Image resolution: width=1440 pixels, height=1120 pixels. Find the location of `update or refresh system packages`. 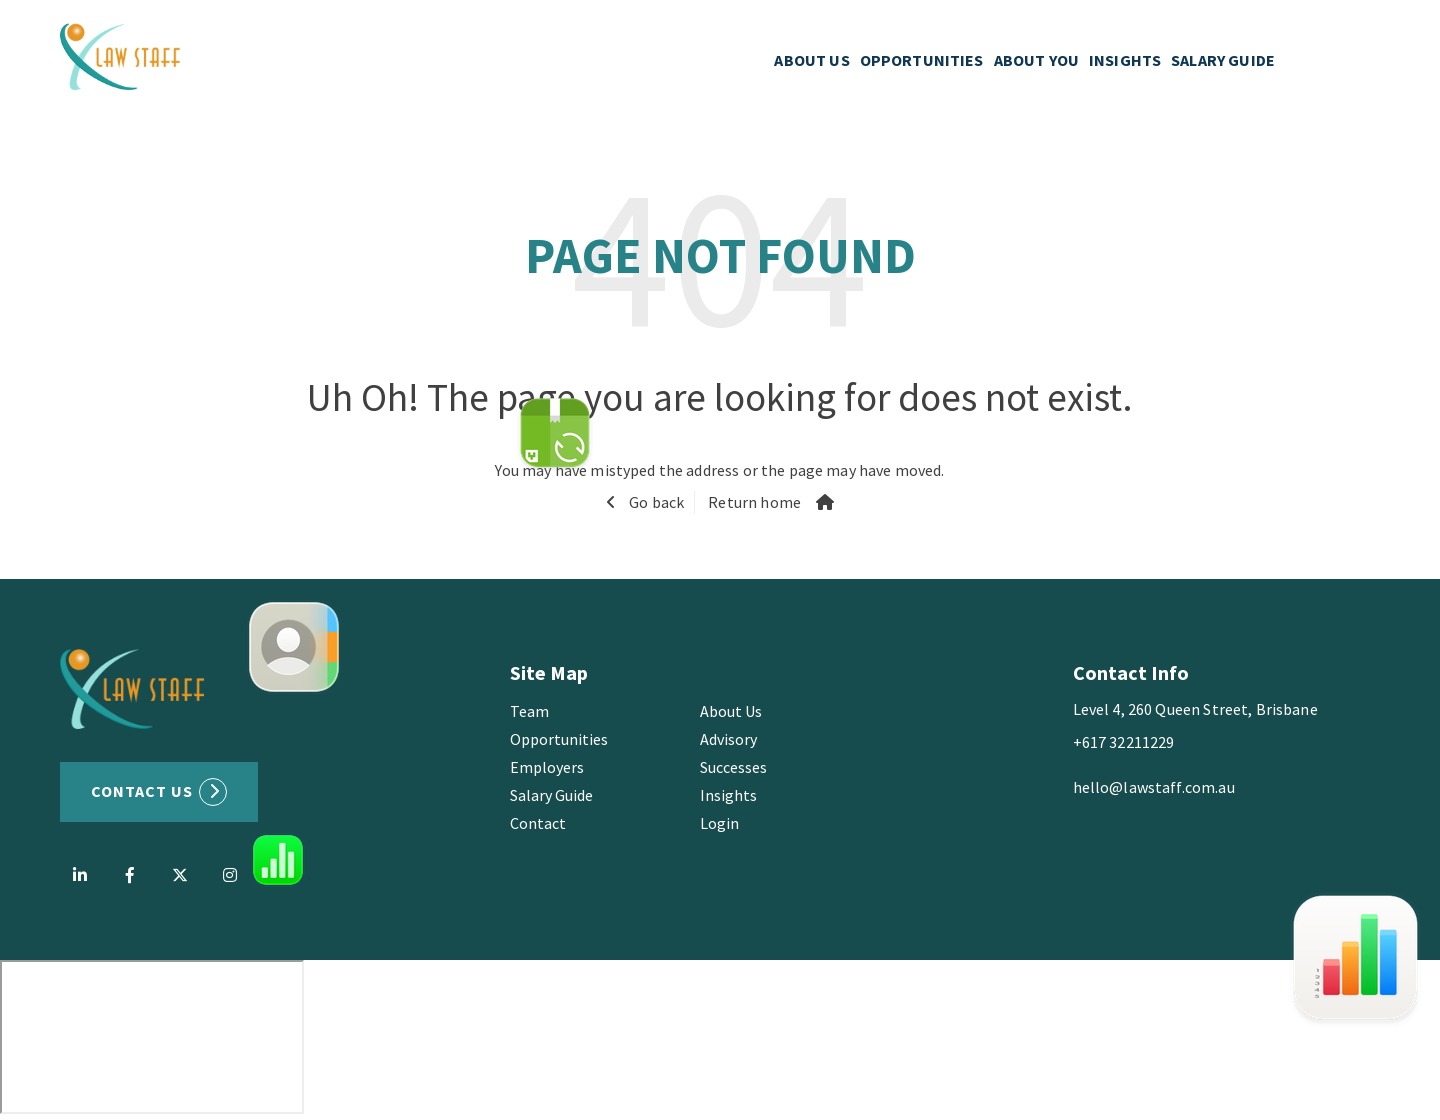

update or refresh system packages is located at coordinates (555, 434).